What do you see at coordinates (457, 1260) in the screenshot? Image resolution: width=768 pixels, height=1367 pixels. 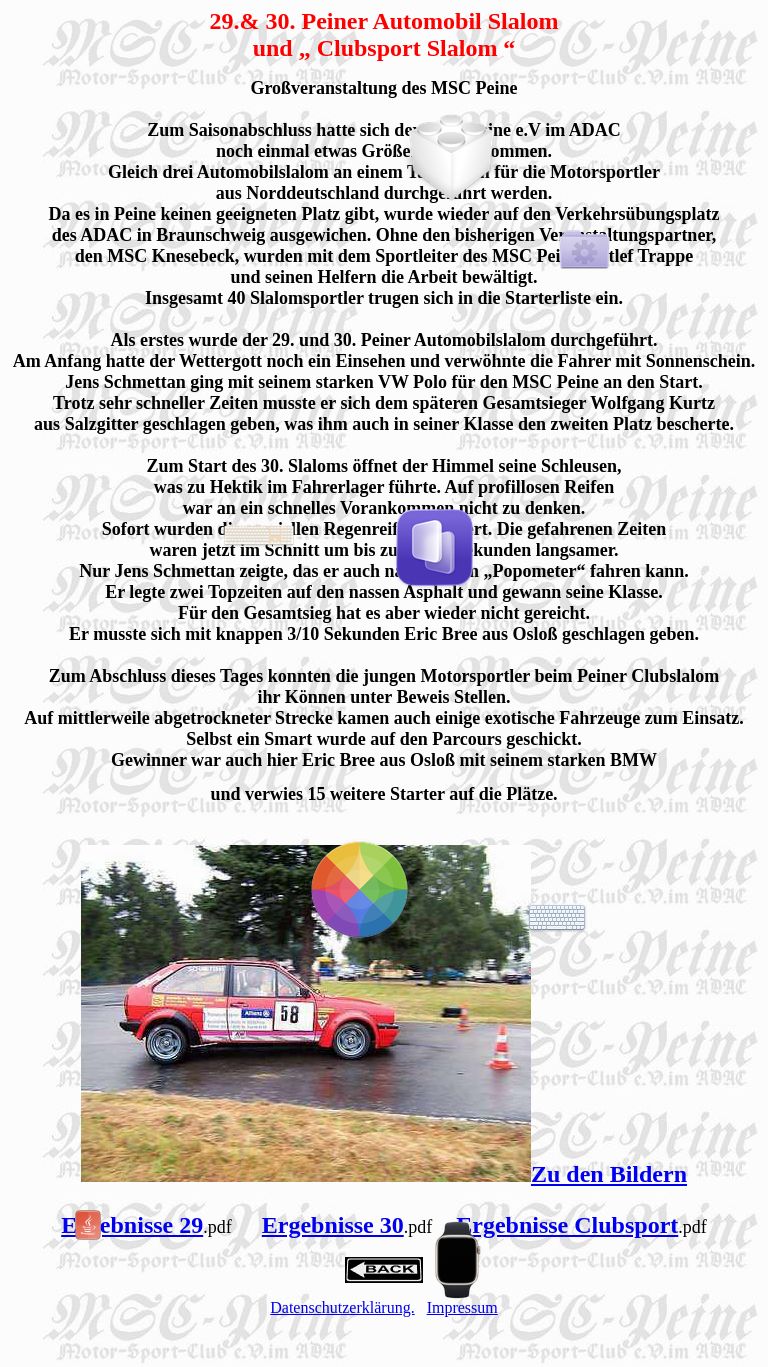 I see `manage your paired Apple Watch SE` at bounding box center [457, 1260].